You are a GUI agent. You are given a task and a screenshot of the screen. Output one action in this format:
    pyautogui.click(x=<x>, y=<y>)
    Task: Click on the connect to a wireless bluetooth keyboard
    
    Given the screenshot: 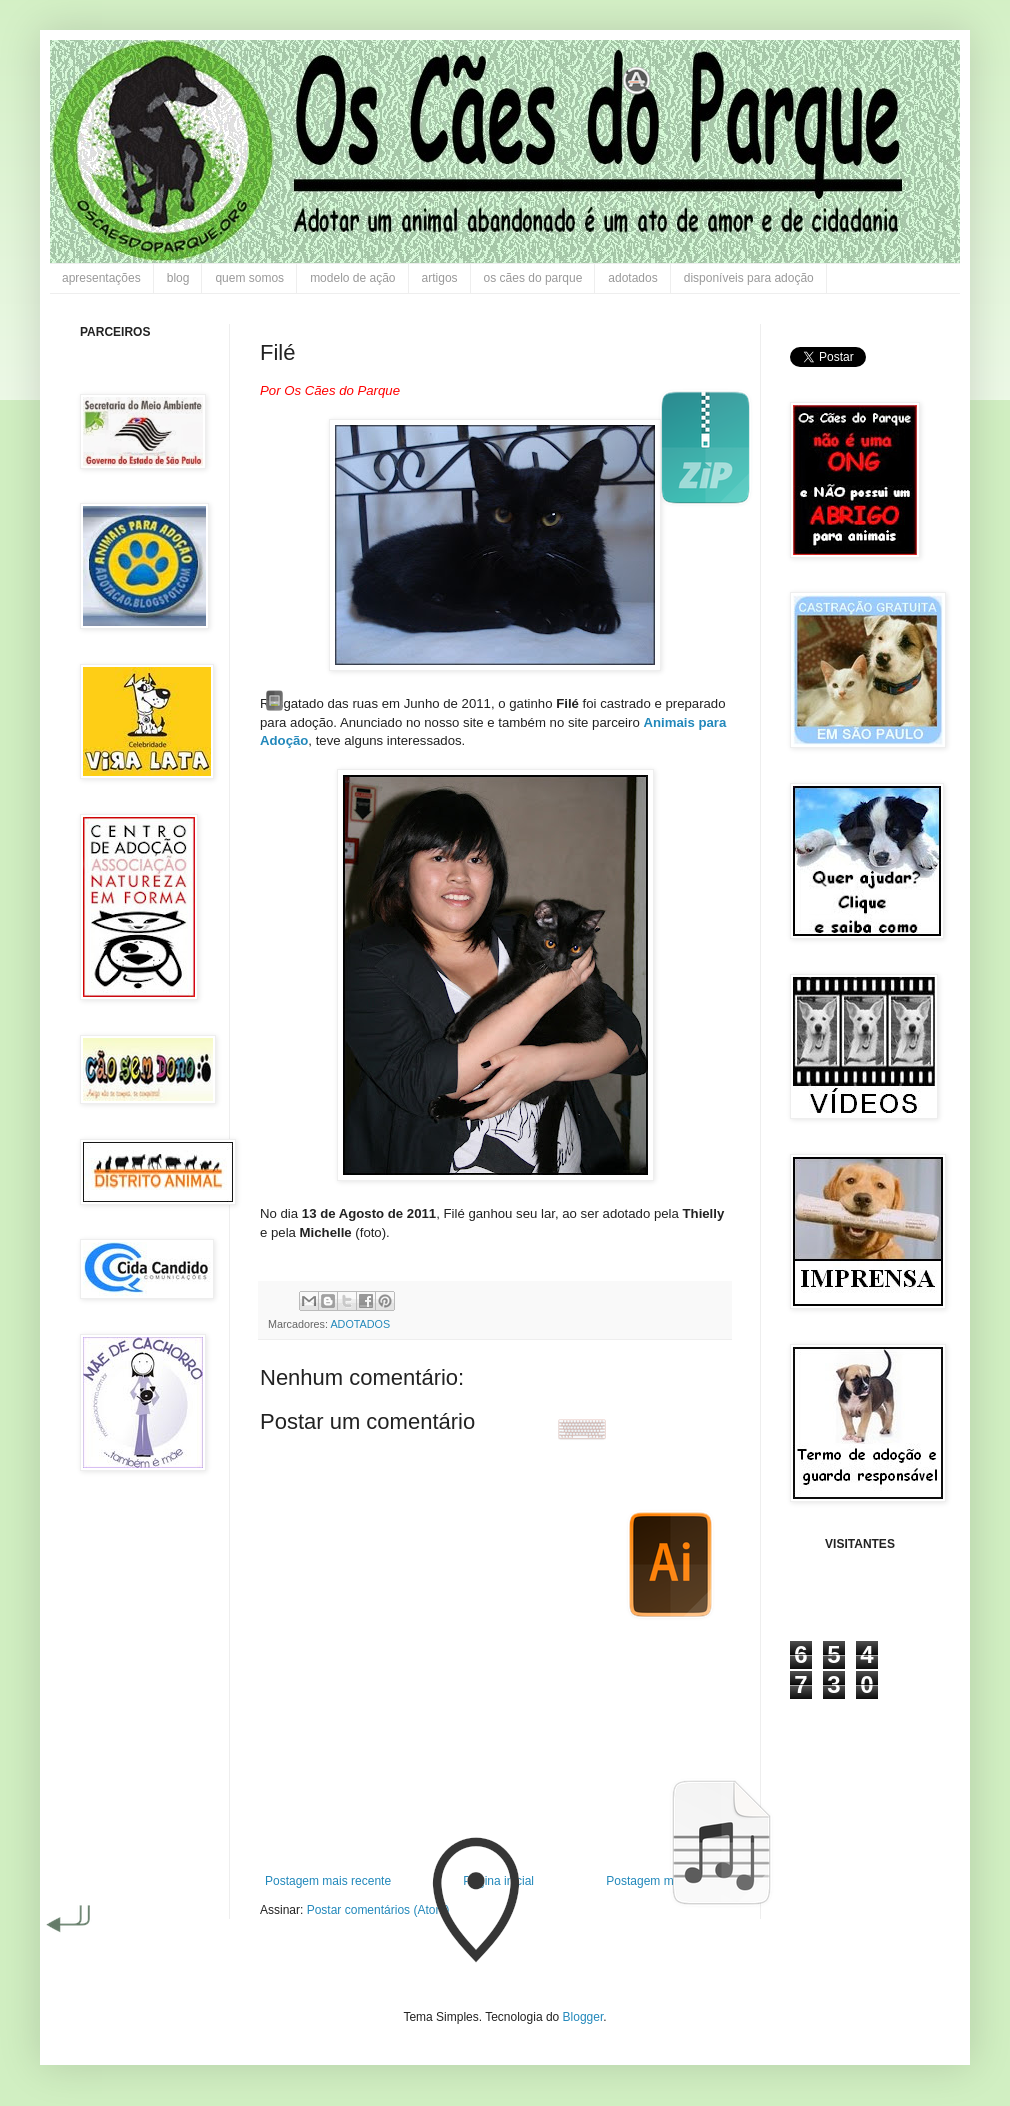 What is the action you would take?
    pyautogui.click(x=582, y=1429)
    